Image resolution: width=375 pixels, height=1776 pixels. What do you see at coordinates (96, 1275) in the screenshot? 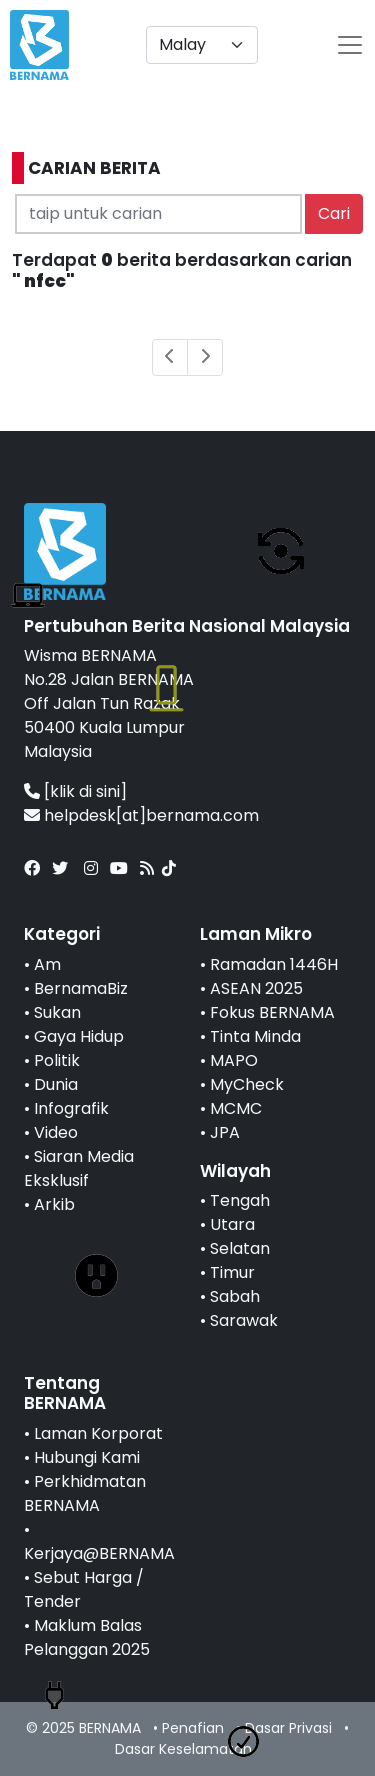
I see `indicates power outlet or charging station nearby` at bounding box center [96, 1275].